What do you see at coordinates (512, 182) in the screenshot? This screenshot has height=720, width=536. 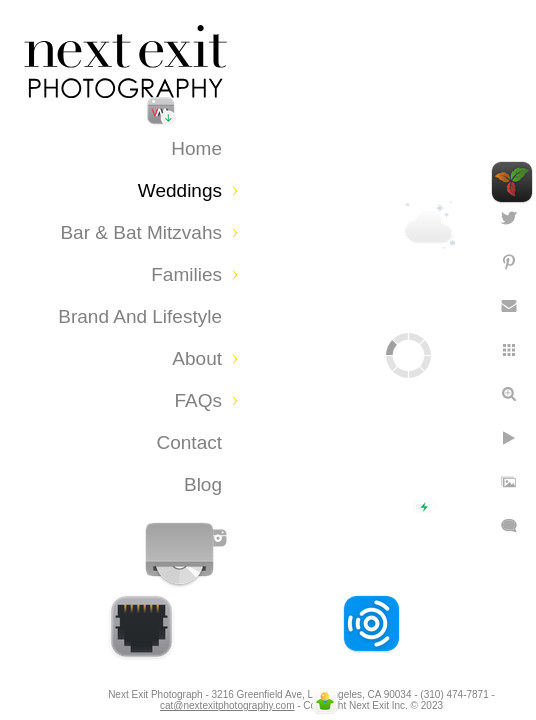 I see `open trilium notes app` at bounding box center [512, 182].